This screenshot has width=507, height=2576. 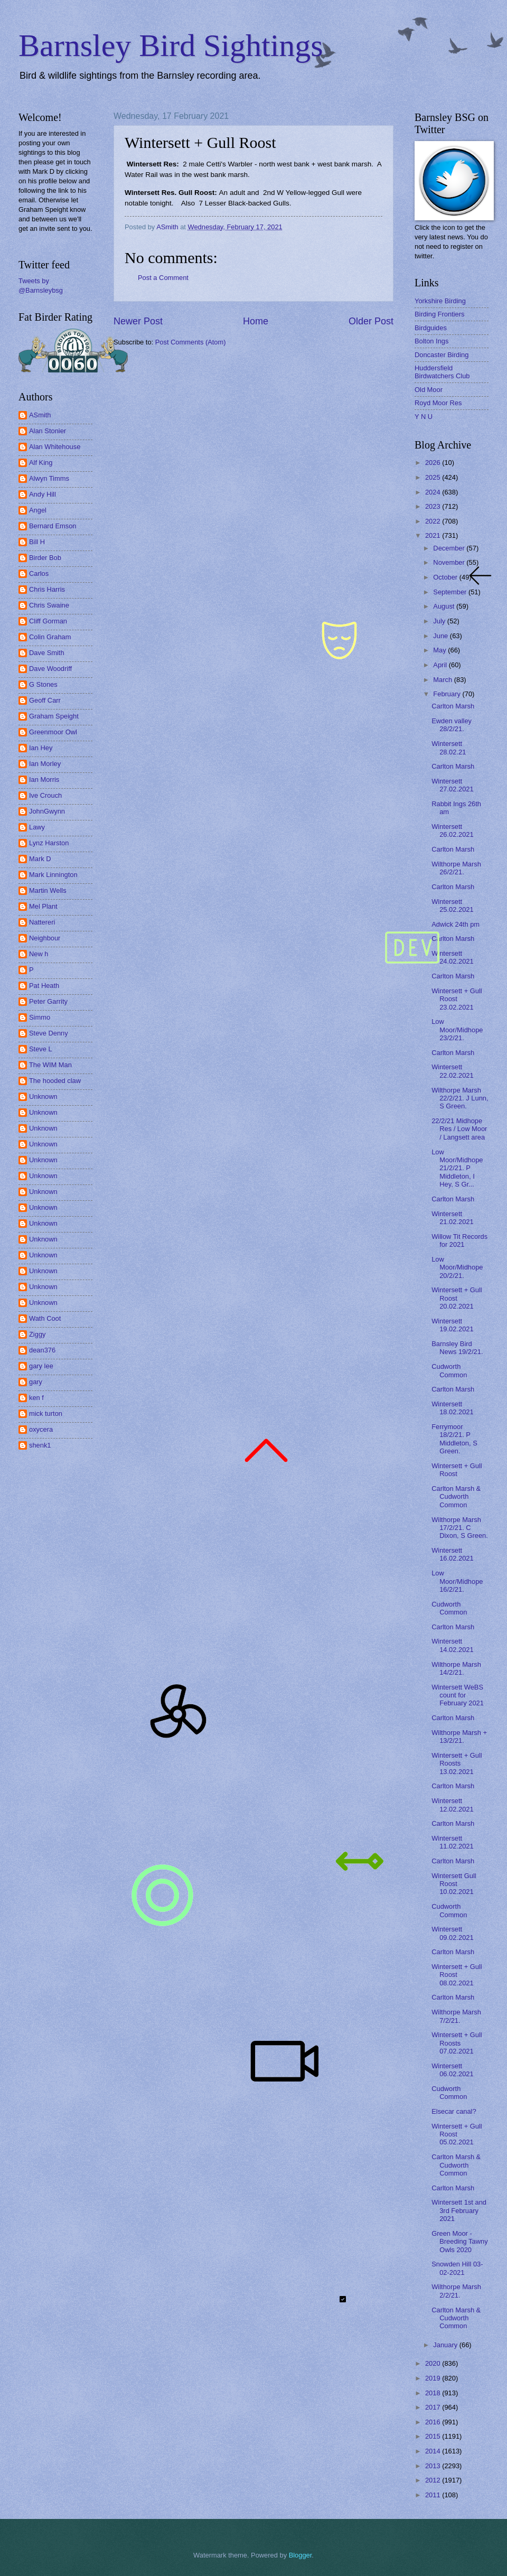 I want to click on collapse an expanded section, so click(x=266, y=1452).